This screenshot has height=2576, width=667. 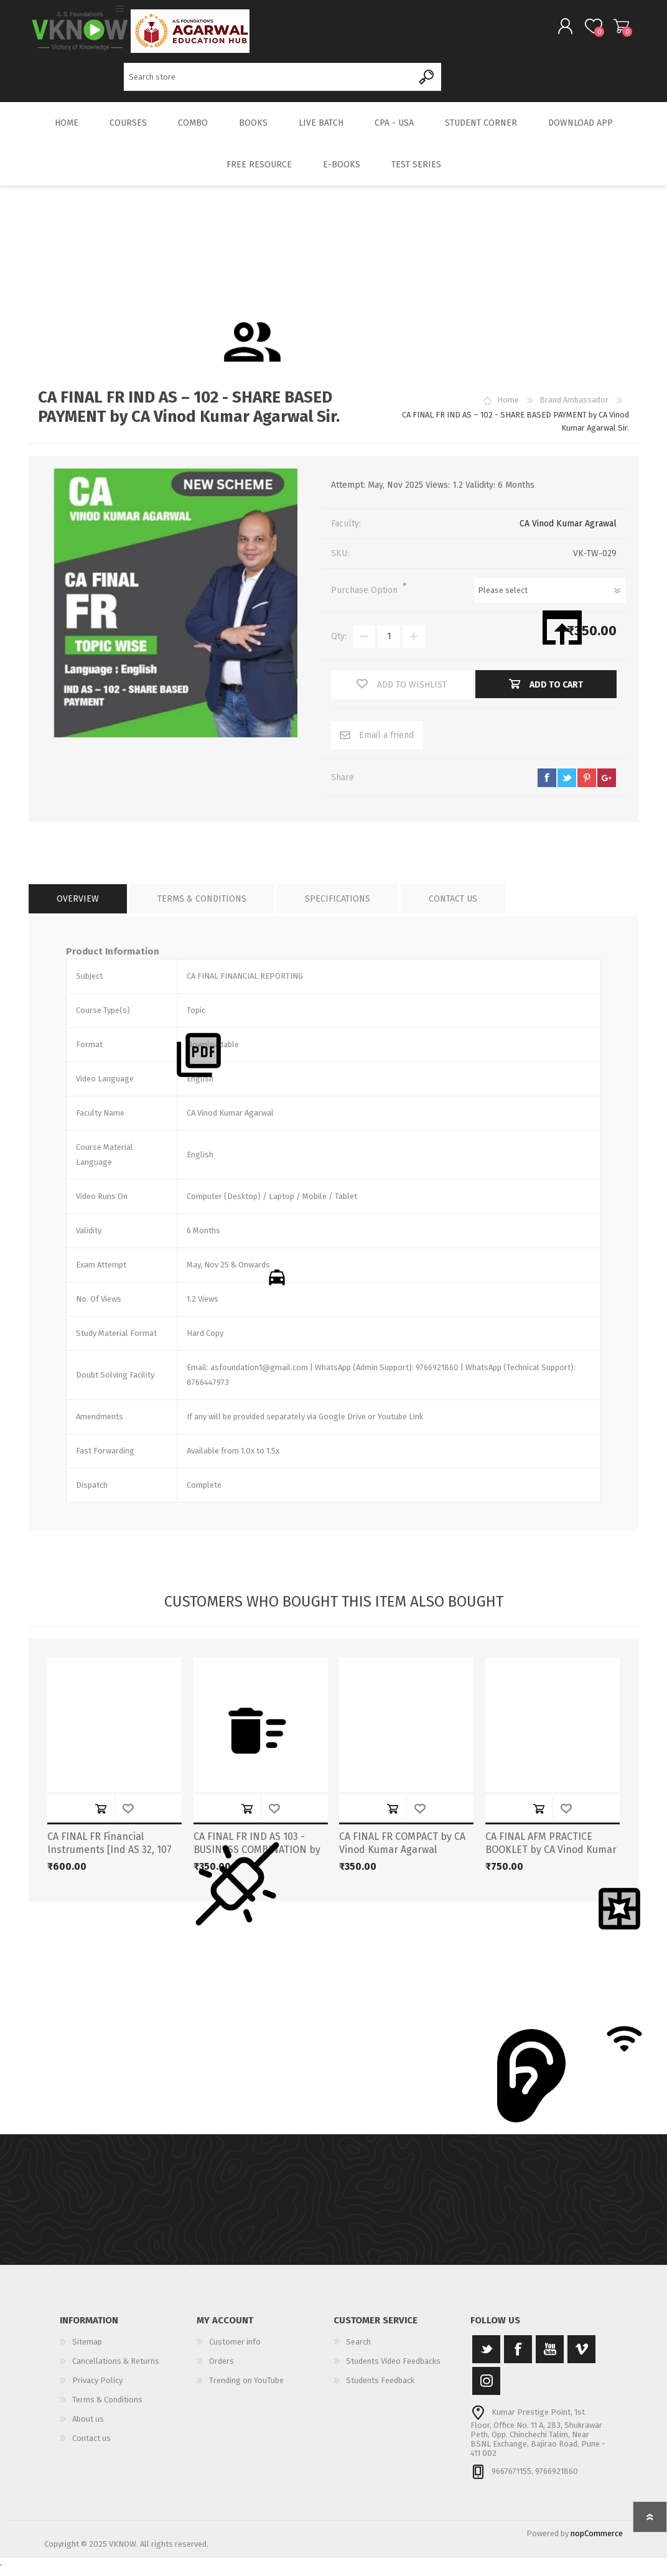 What do you see at coordinates (624, 2038) in the screenshot?
I see `indicates active wifi connection` at bounding box center [624, 2038].